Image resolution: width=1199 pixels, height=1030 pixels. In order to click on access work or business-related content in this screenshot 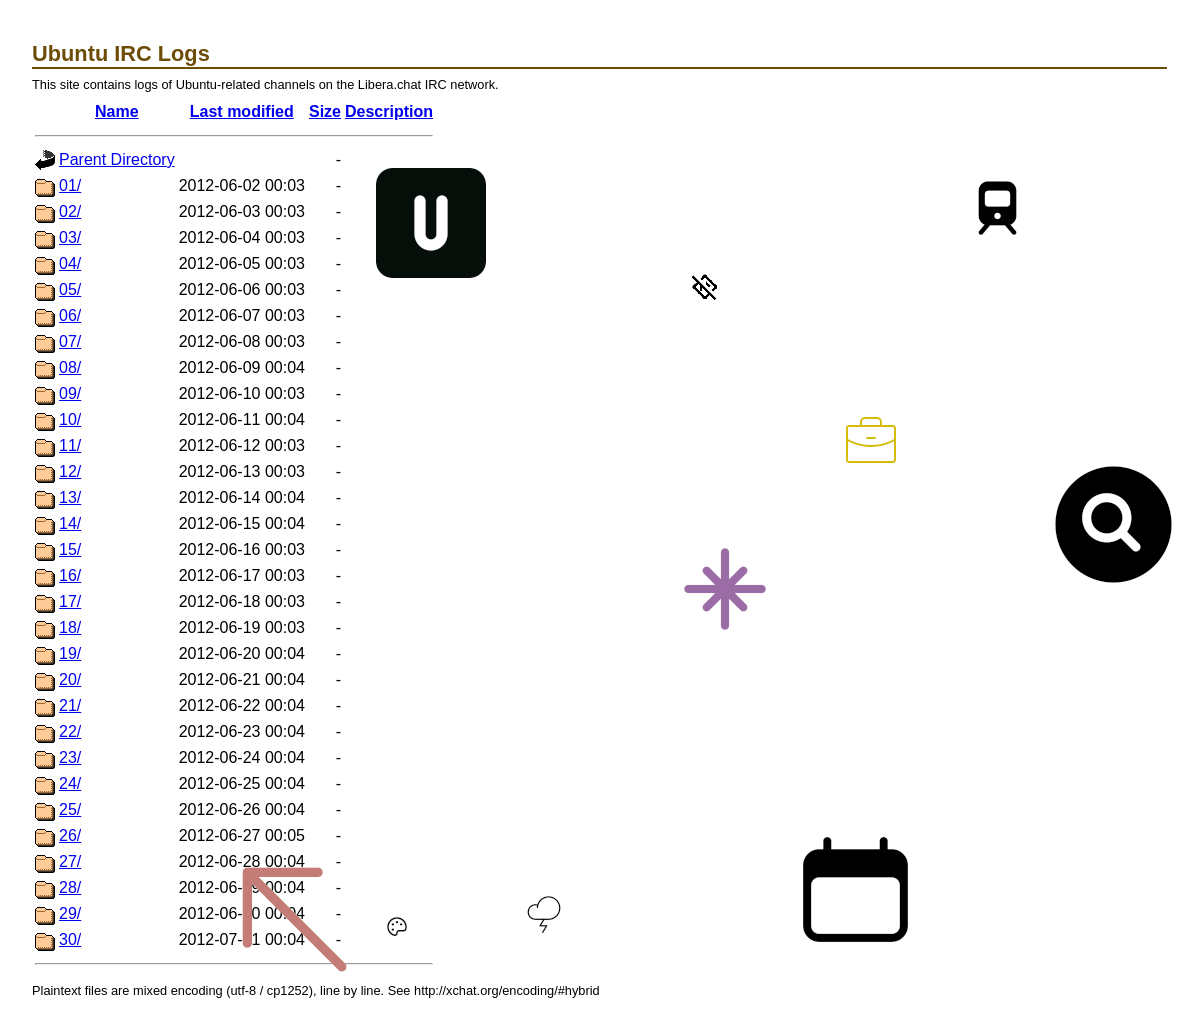, I will do `click(871, 442)`.